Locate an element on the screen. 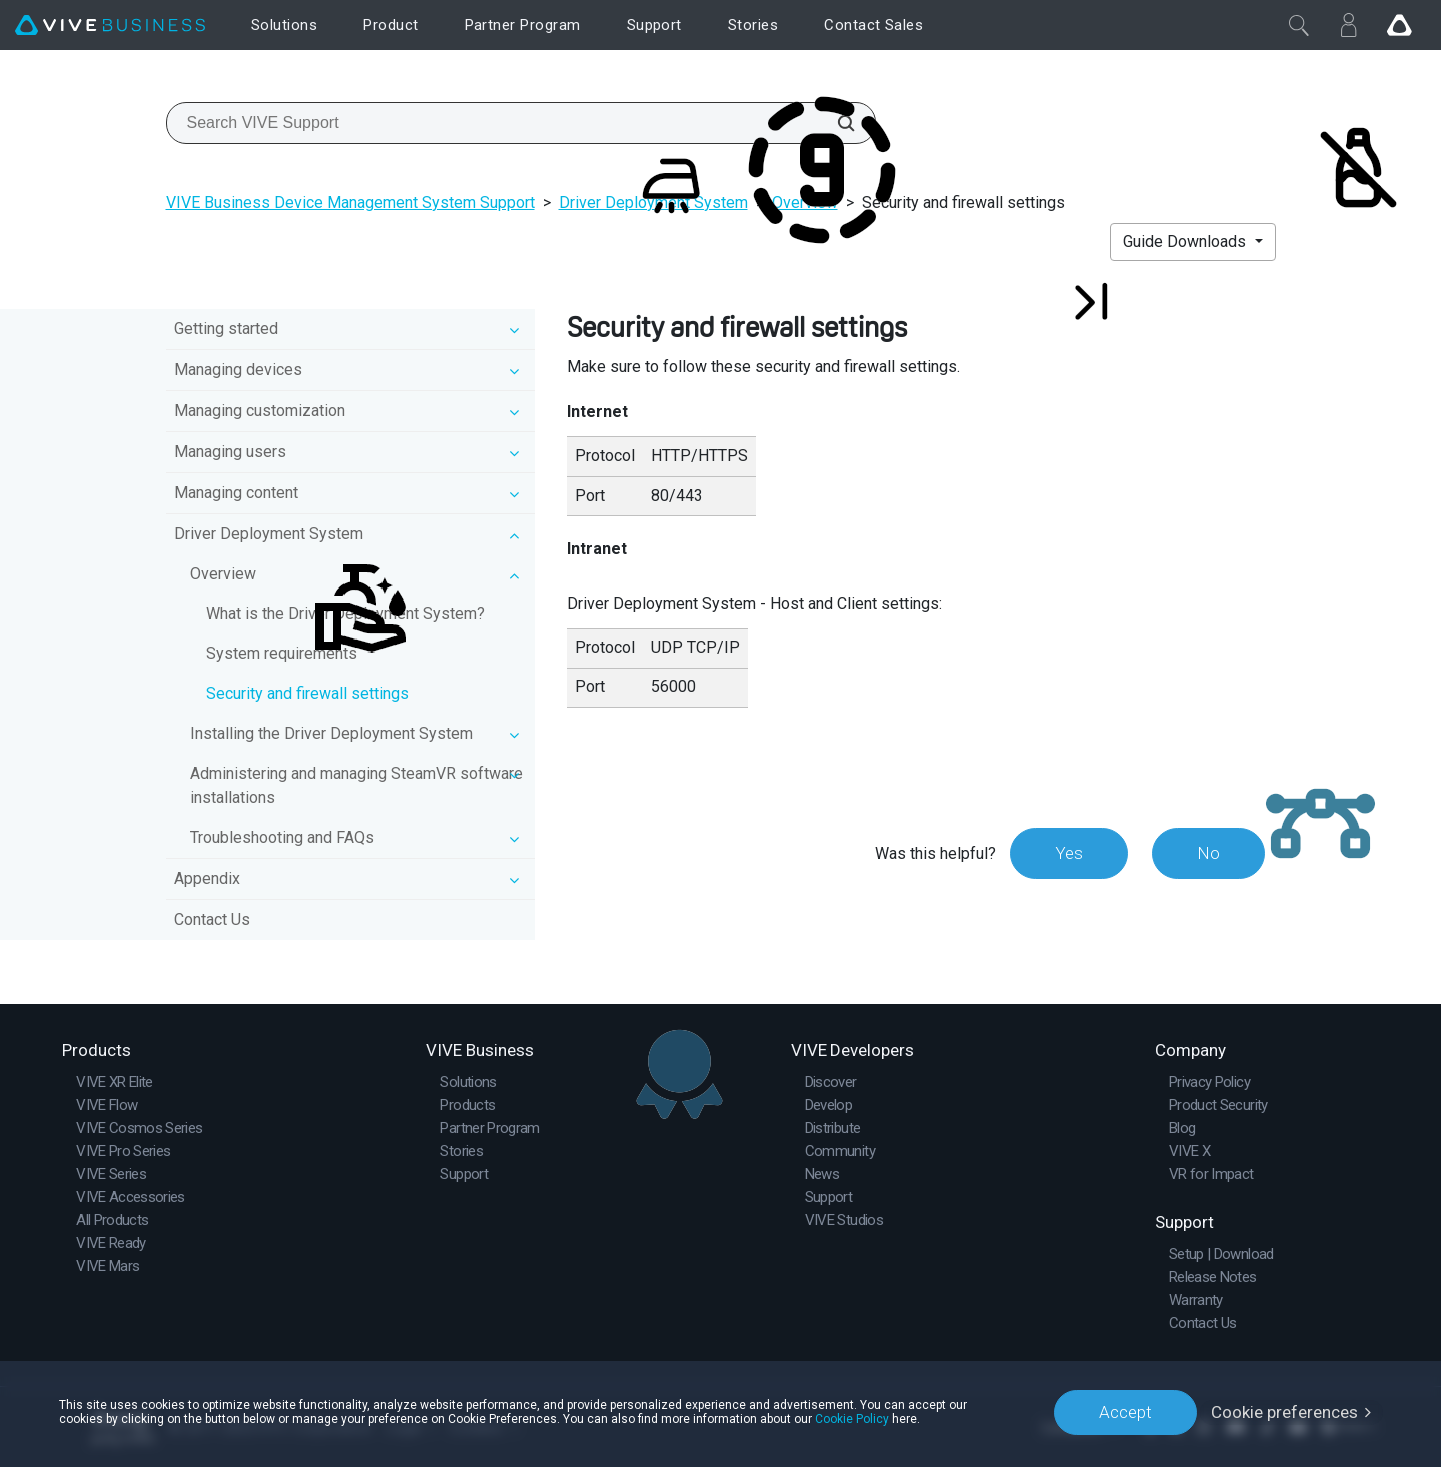 The image size is (1441, 1467). skip to end of content is located at coordinates (1092, 302).